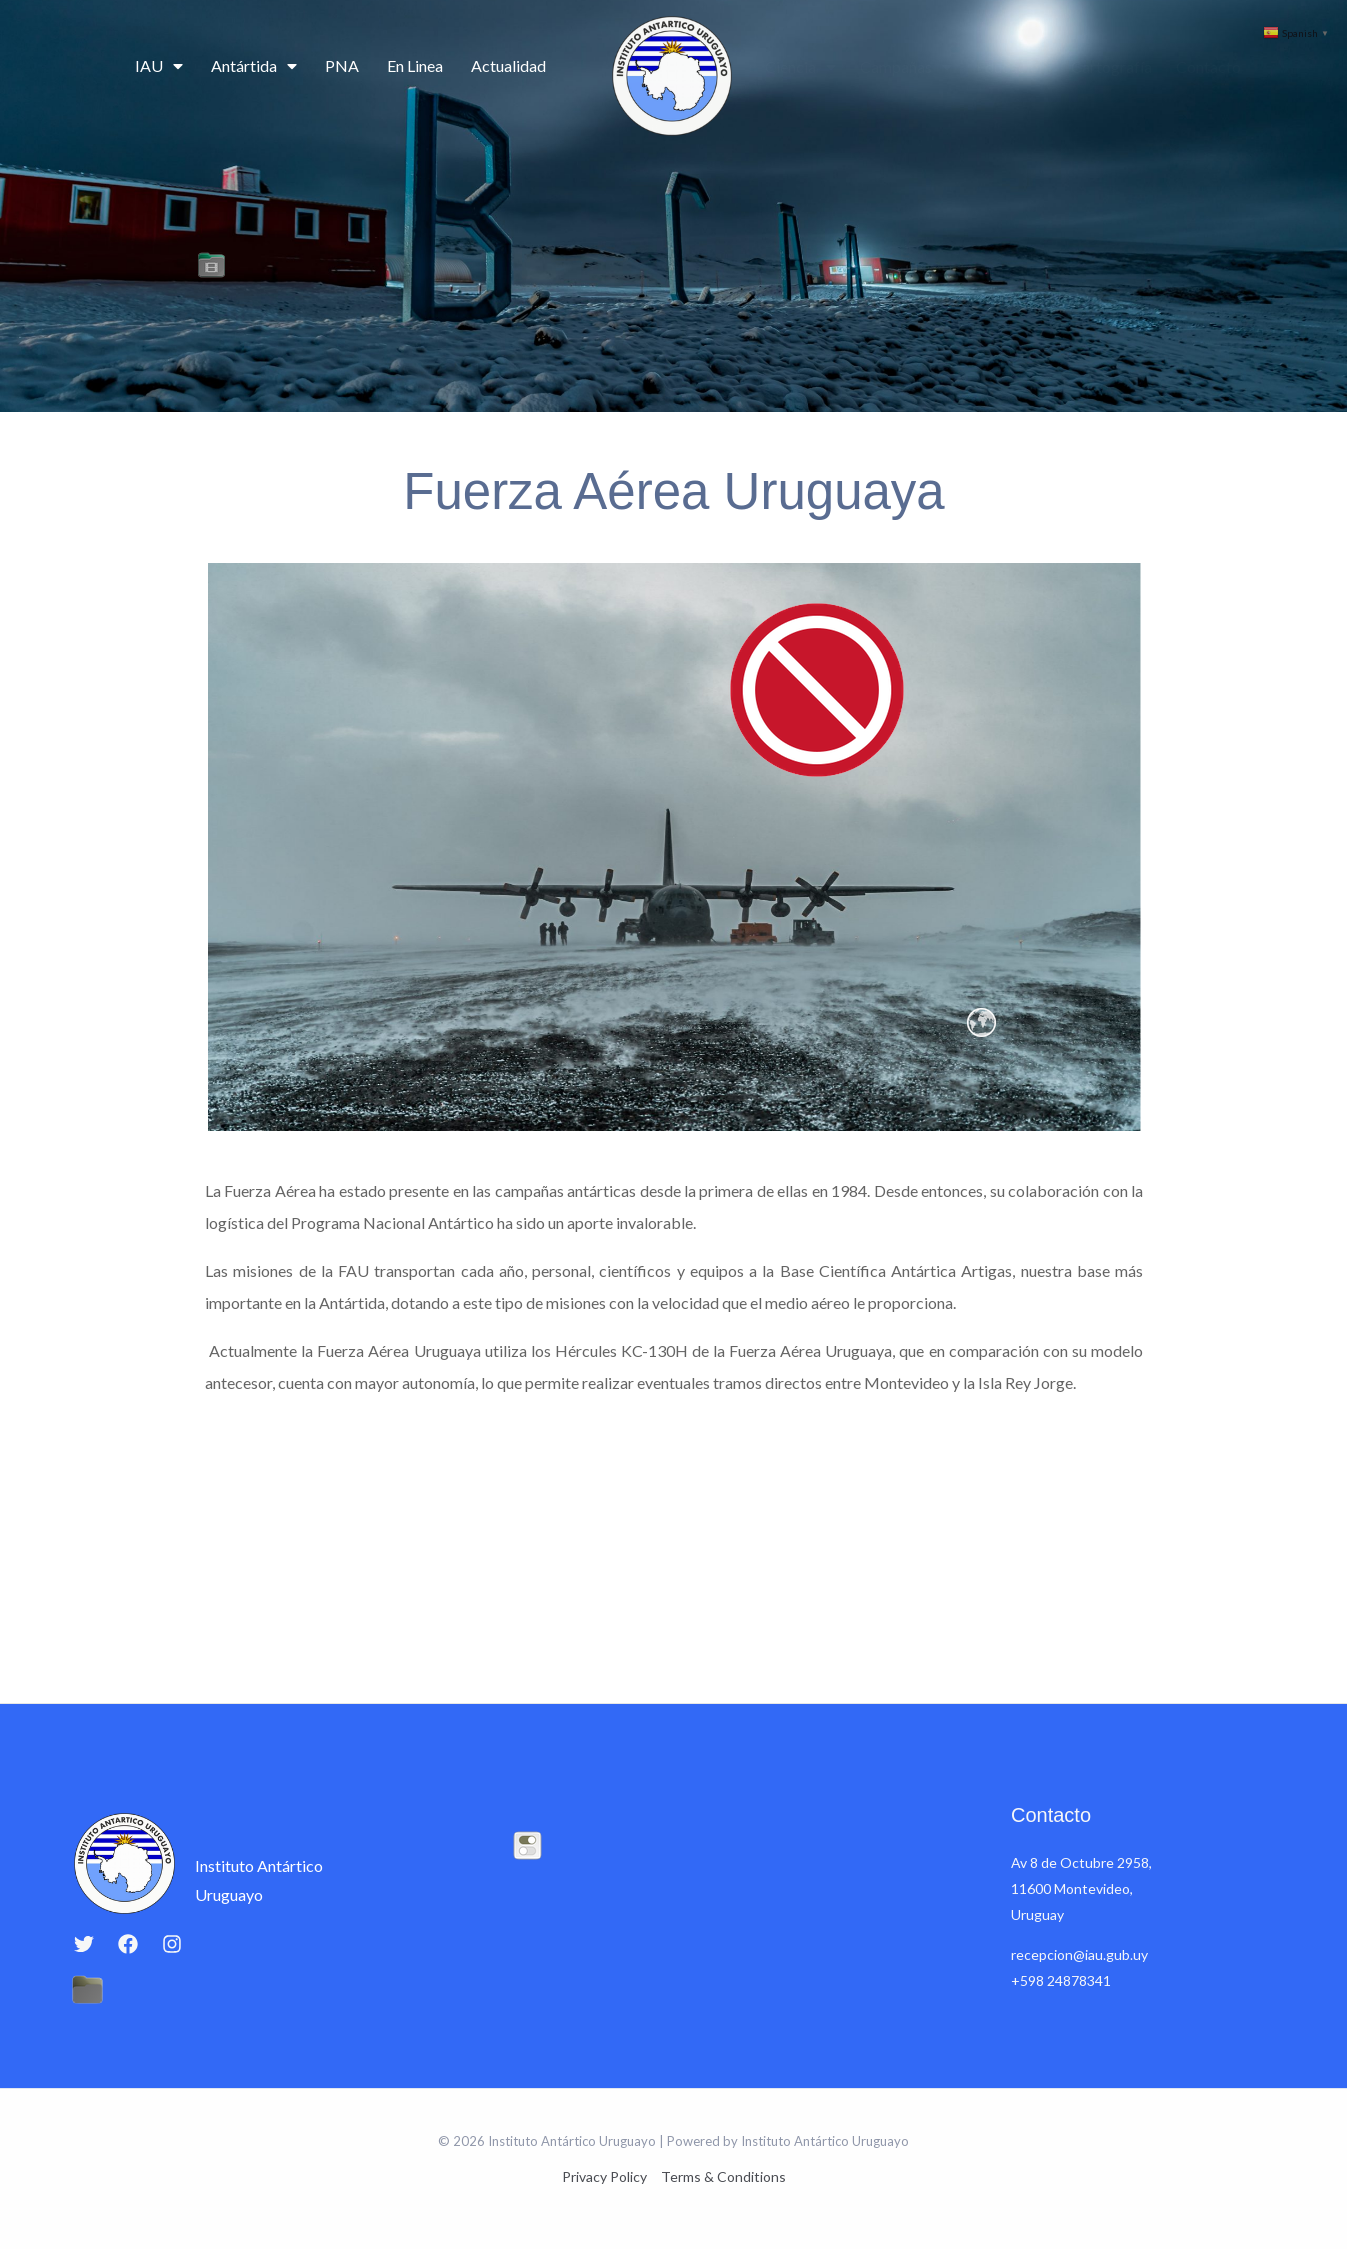 Image resolution: width=1347 pixels, height=2249 pixels. Describe the element at coordinates (817, 690) in the screenshot. I see `remove a group or team` at that location.